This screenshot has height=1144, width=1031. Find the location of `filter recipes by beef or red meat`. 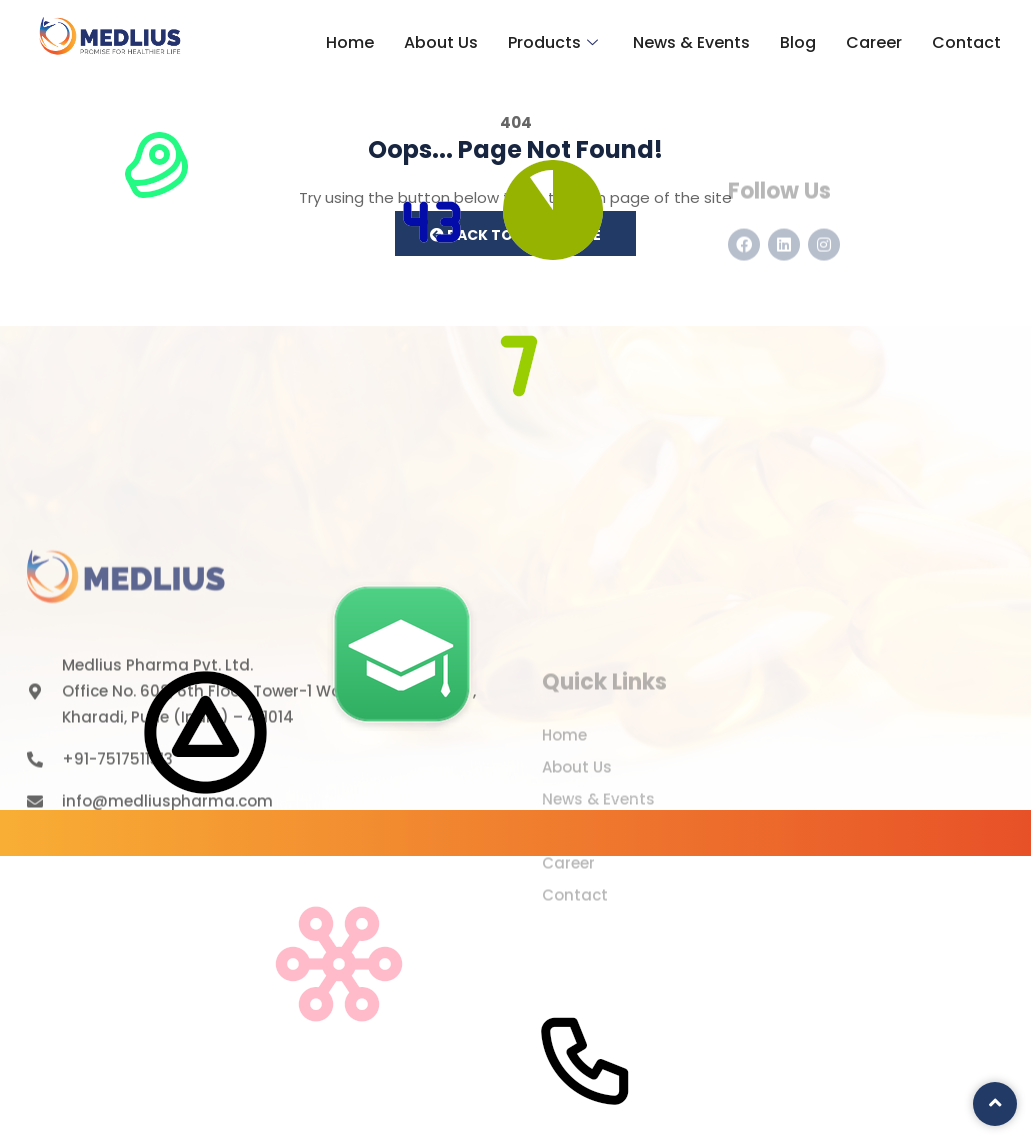

filter recipes by beef or red meat is located at coordinates (158, 165).